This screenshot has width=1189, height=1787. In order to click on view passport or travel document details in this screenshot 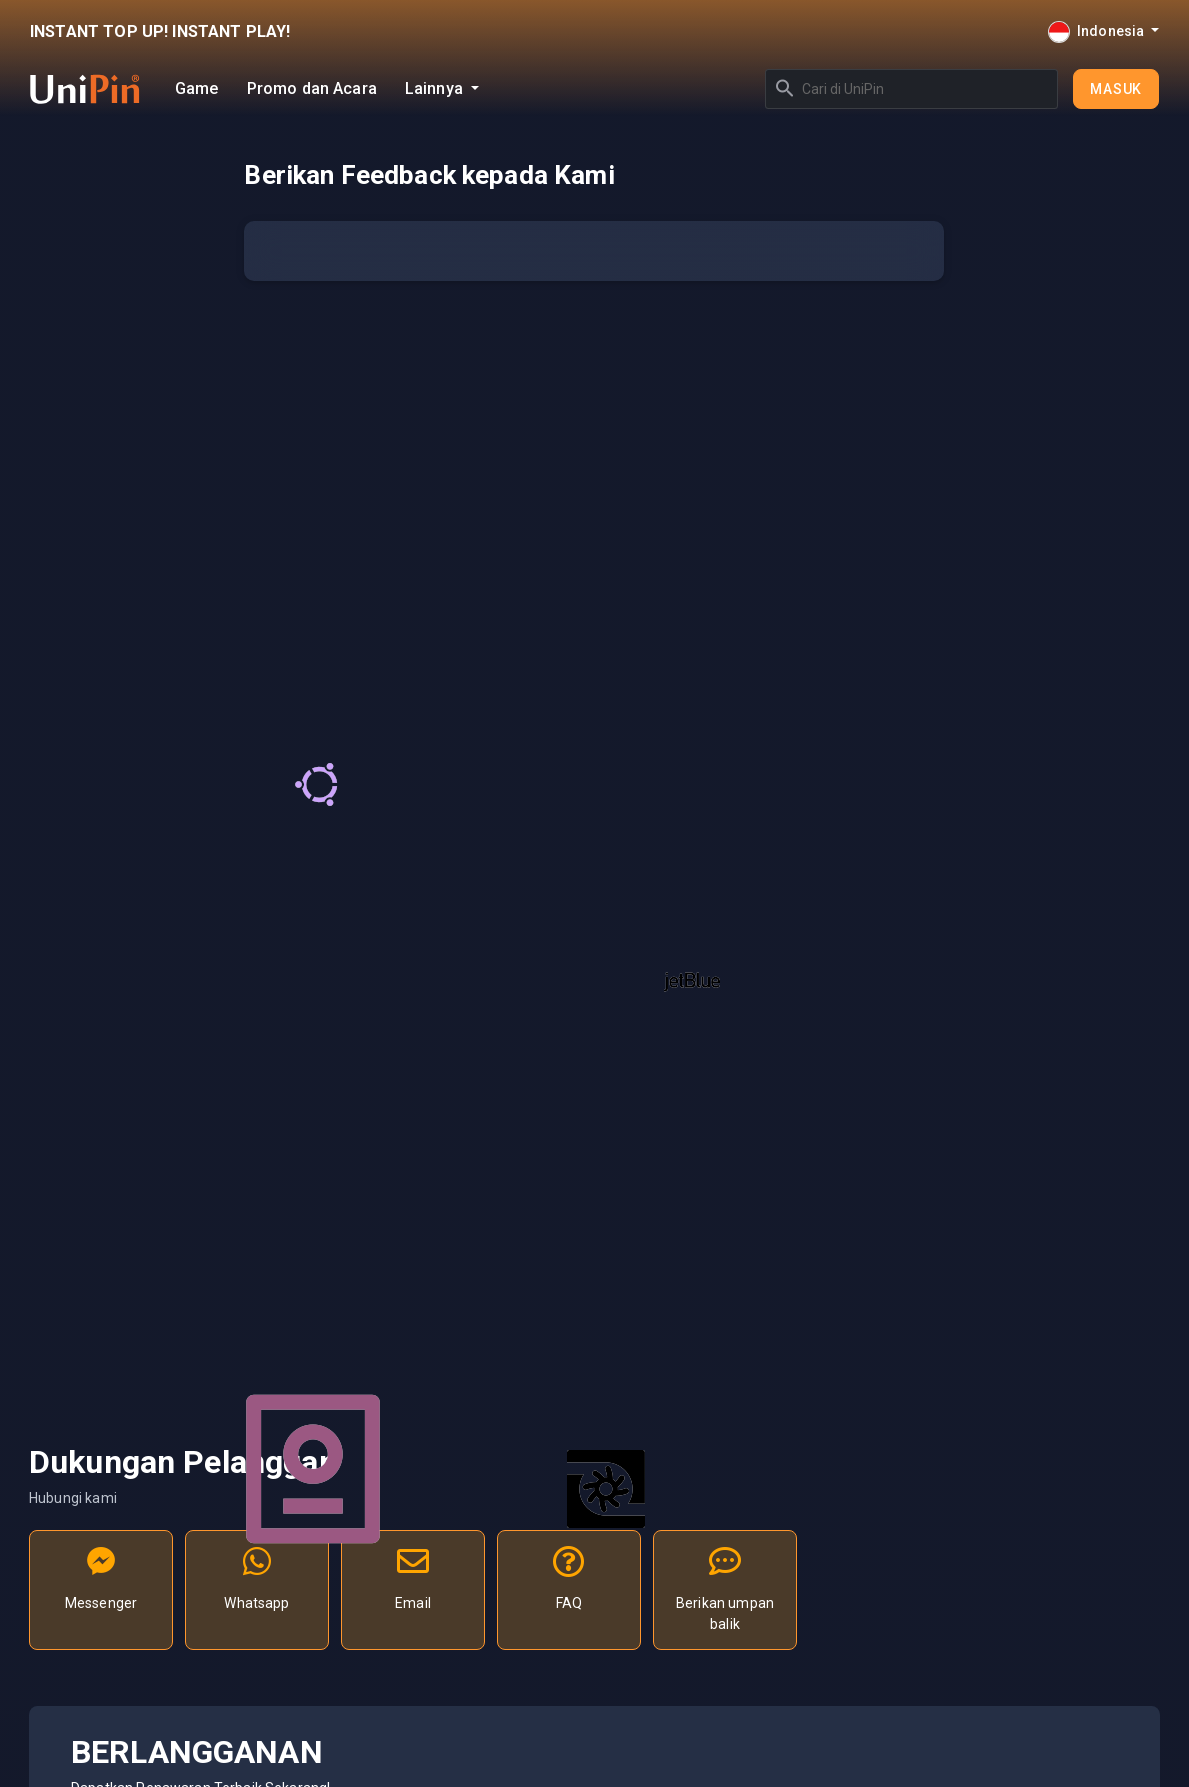, I will do `click(313, 1469)`.